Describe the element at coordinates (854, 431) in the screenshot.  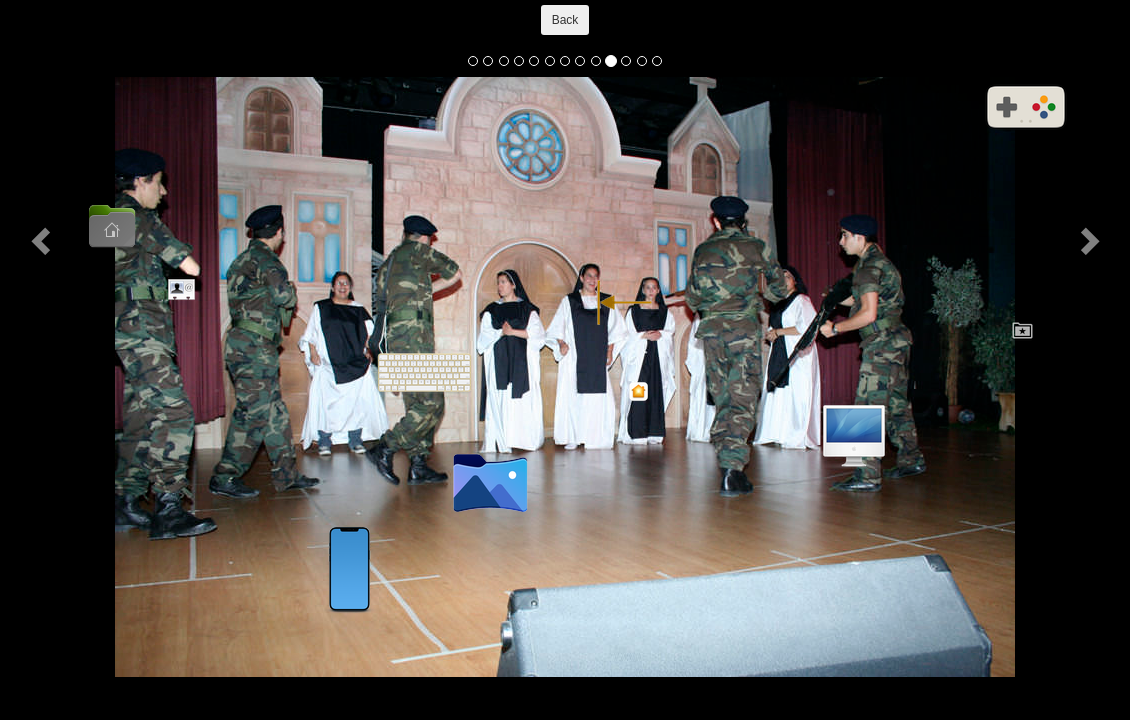
I see `represents a connected iMac G5 desktop computer` at that location.